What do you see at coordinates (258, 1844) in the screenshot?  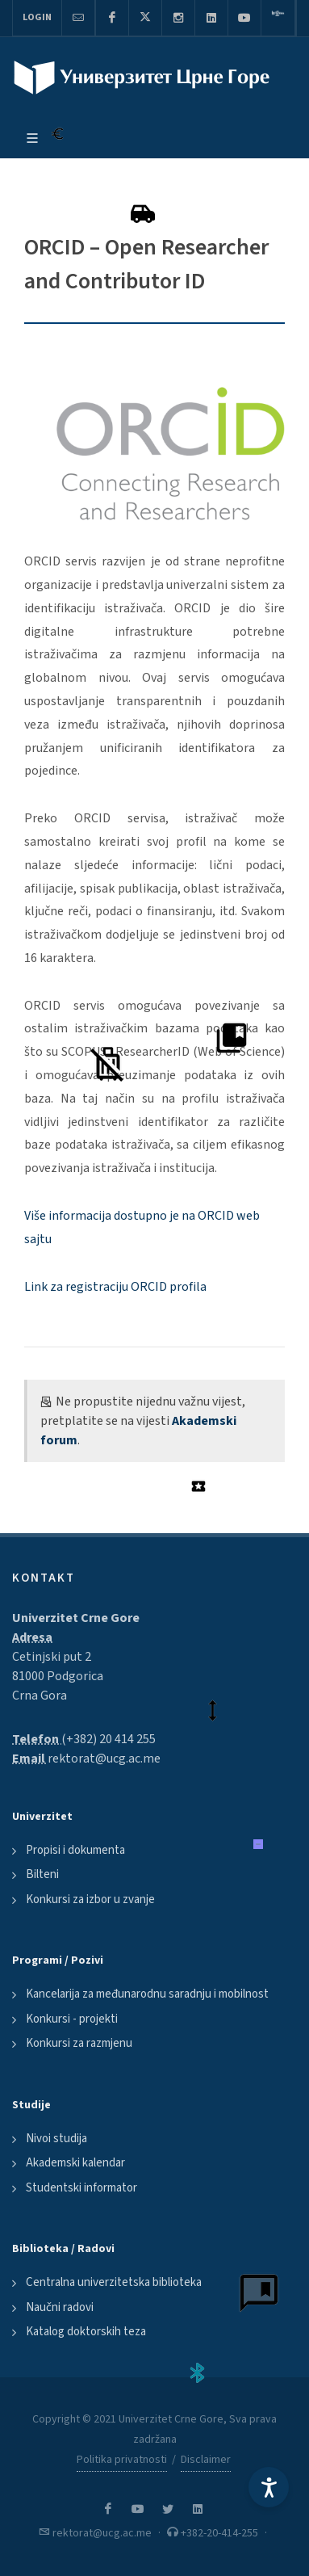 I see `collapse or minimize a section` at bounding box center [258, 1844].